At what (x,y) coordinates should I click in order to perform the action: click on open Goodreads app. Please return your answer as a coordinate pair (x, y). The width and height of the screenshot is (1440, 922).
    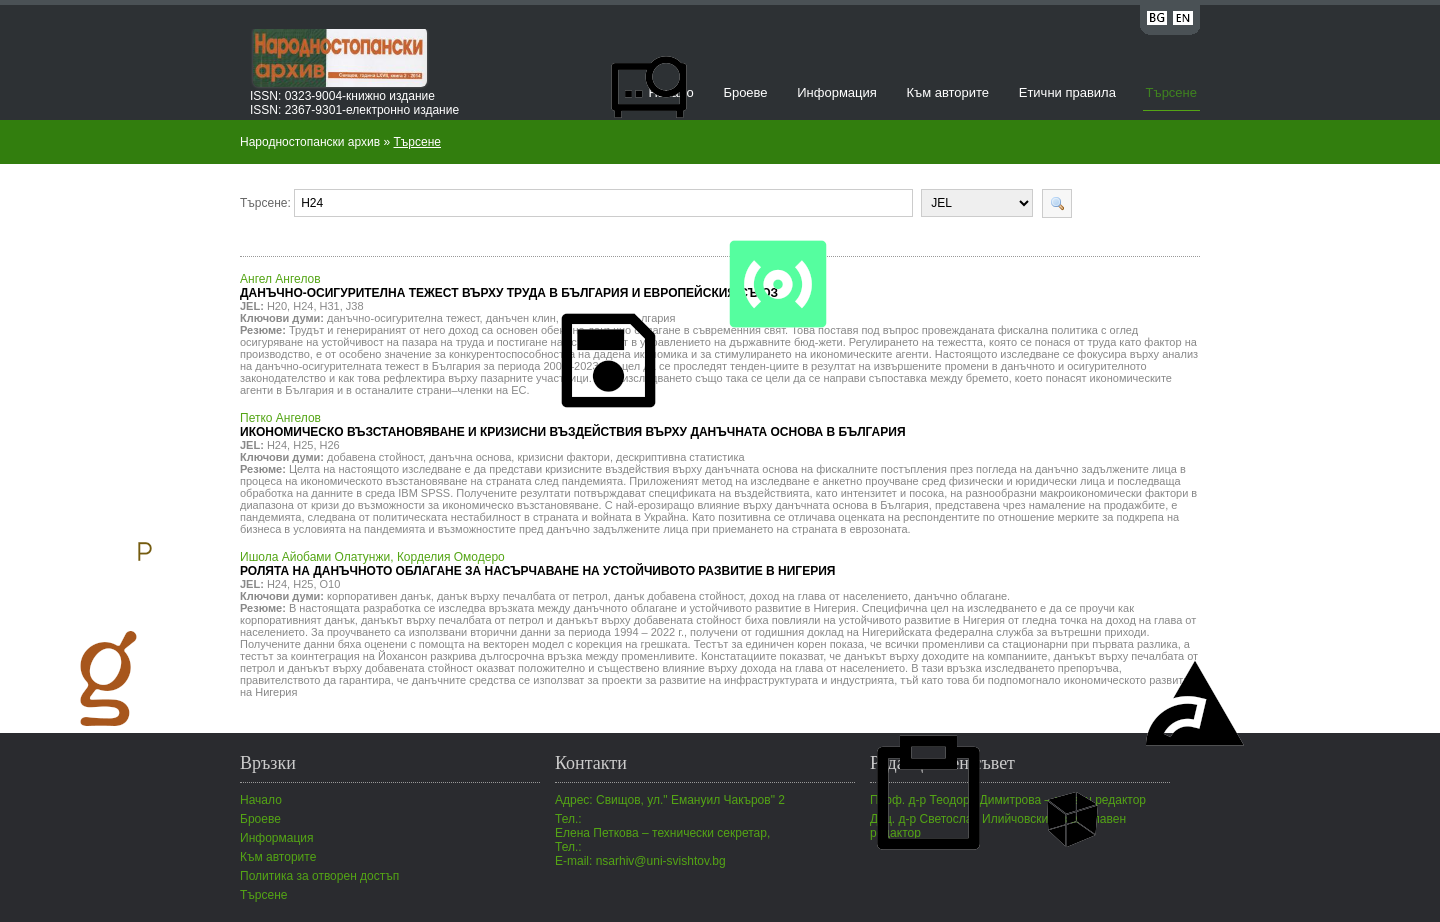
    Looking at the image, I should click on (108, 678).